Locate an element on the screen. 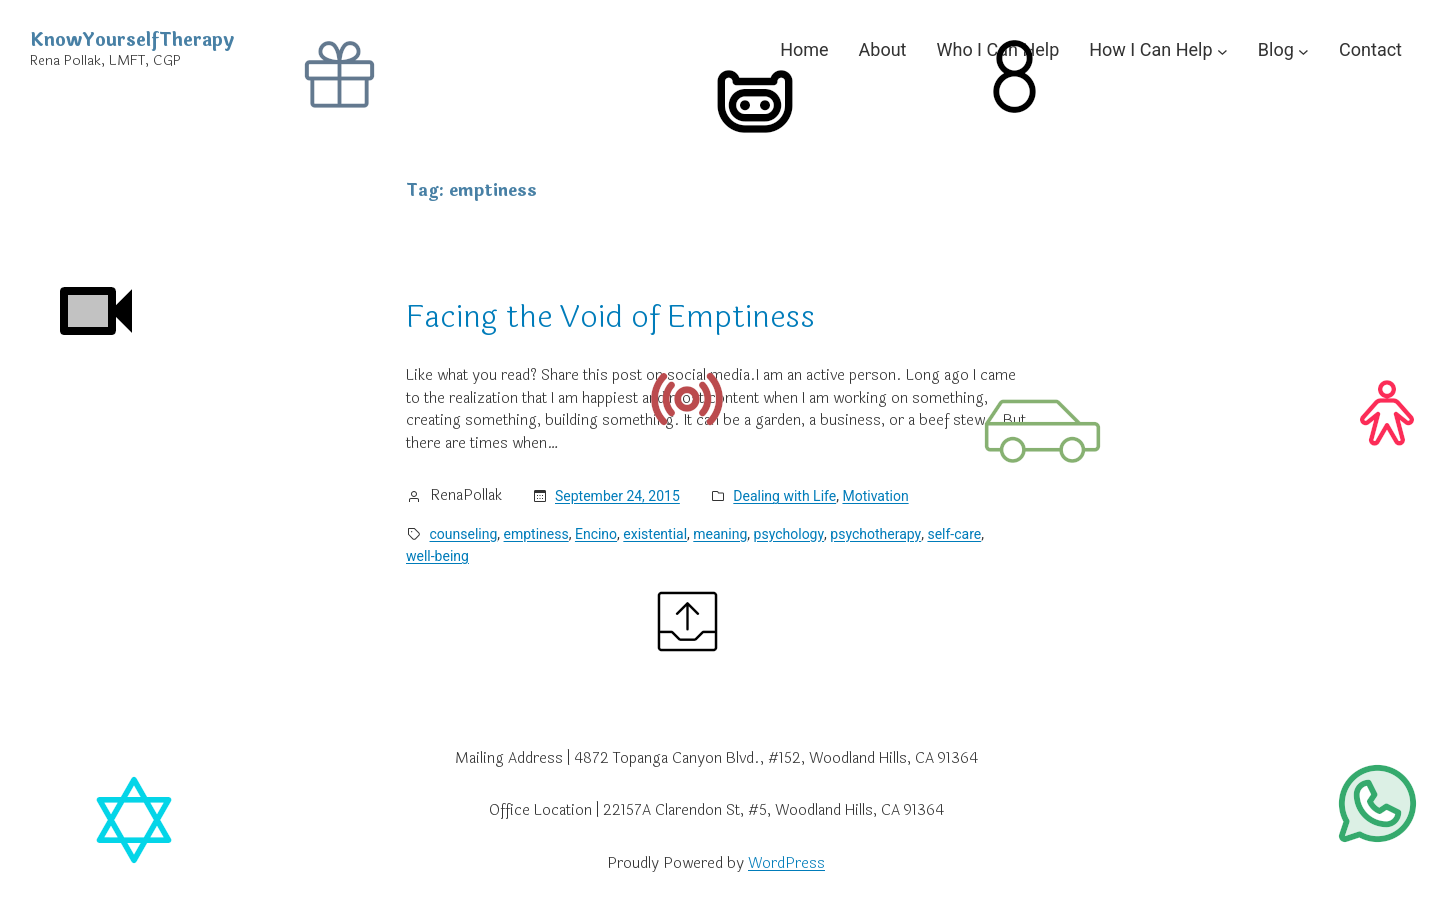 This screenshot has height=905, width=1432. indicates jewish religious content or services is located at coordinates (134, 820).